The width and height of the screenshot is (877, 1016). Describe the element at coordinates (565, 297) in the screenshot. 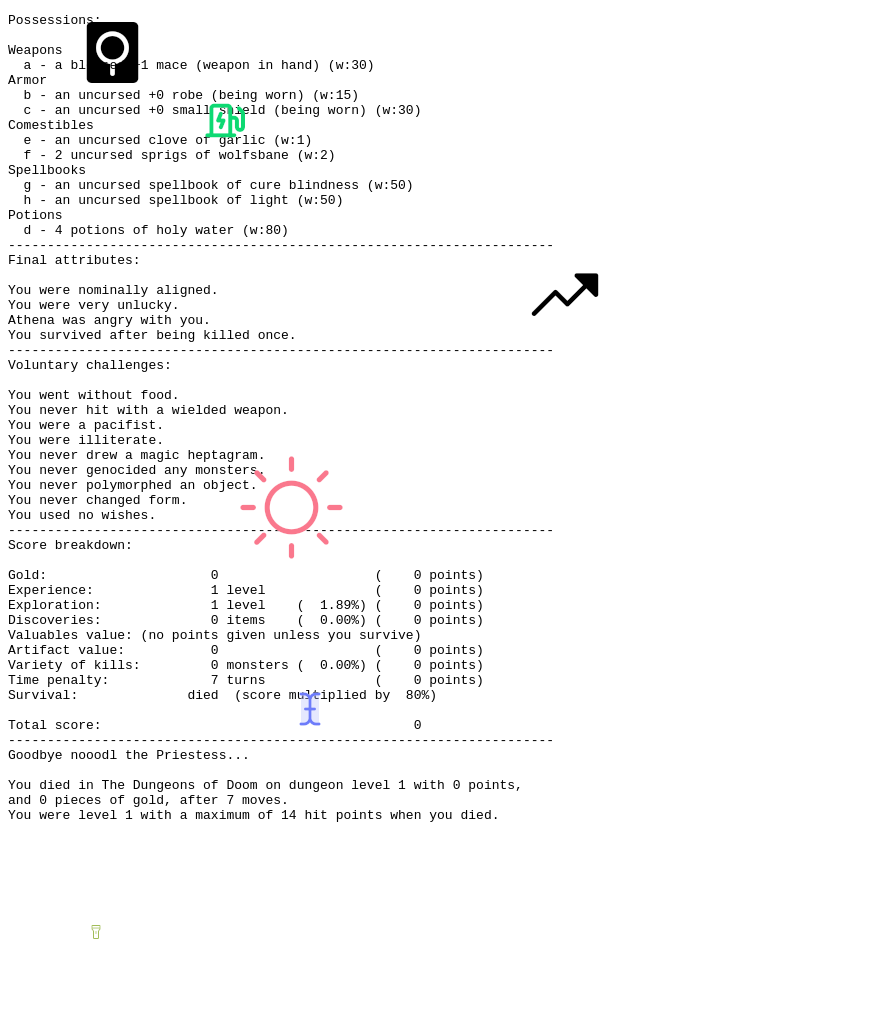

I see `view trending or popular content` at that location.